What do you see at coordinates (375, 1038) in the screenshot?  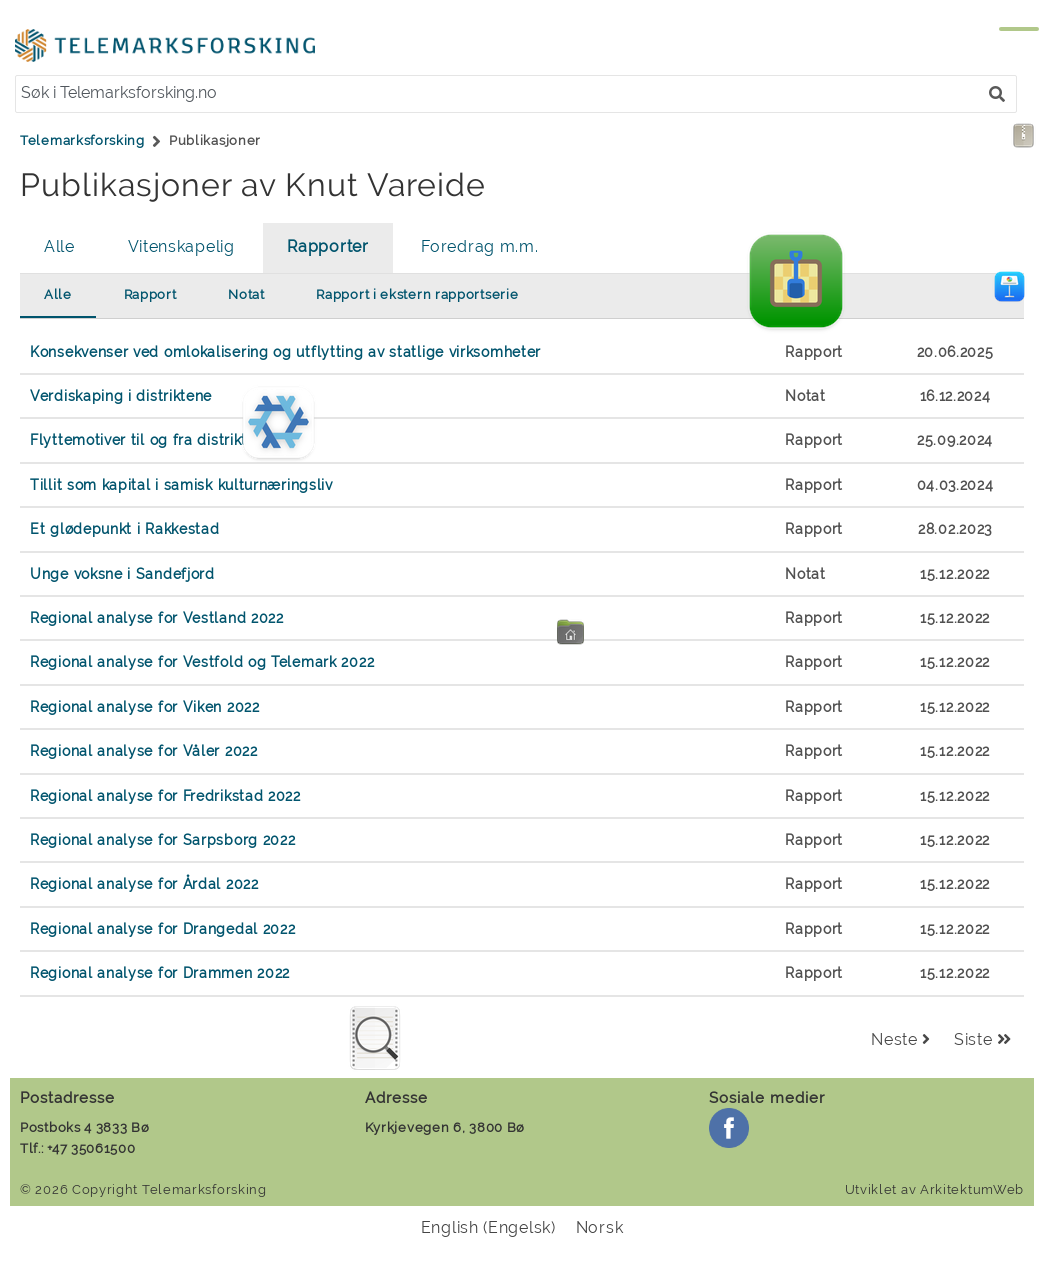 I see `open system log viewer` at bounding box center [375, 1038].